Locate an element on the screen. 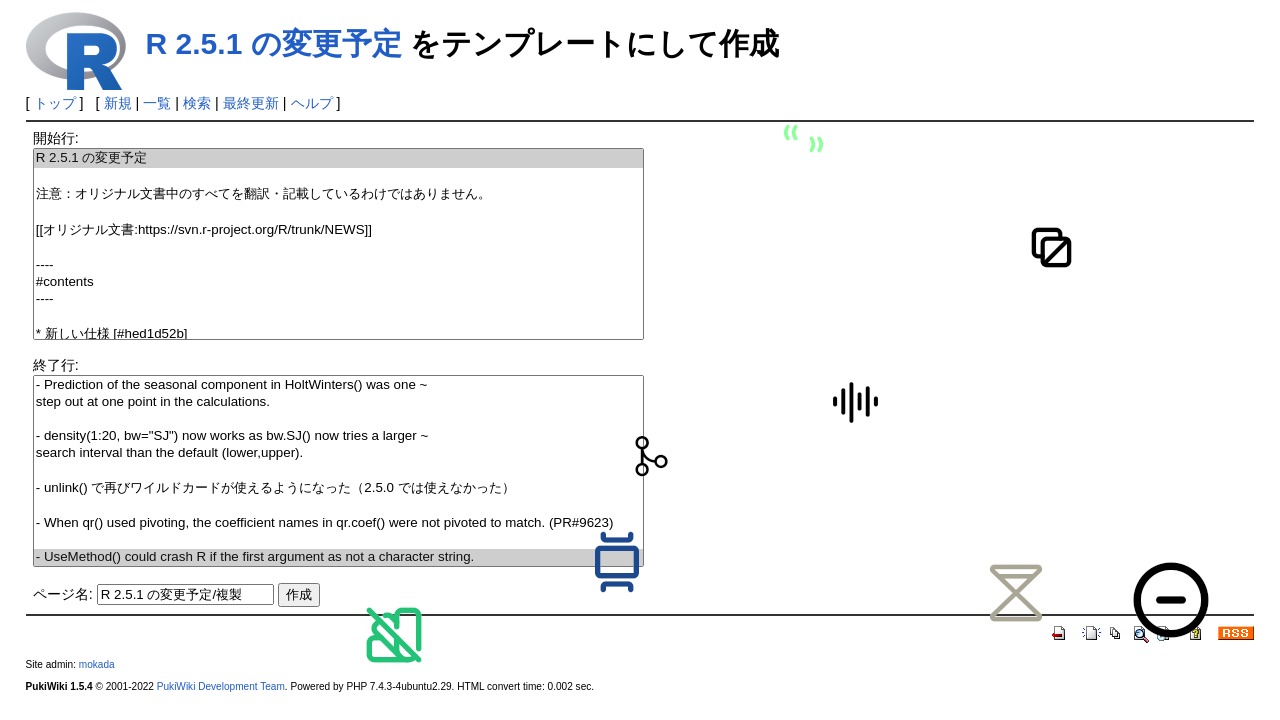 The height and width of the screenshot is (720, 1280). merge branches in version control is located at coordinates (651, 457).